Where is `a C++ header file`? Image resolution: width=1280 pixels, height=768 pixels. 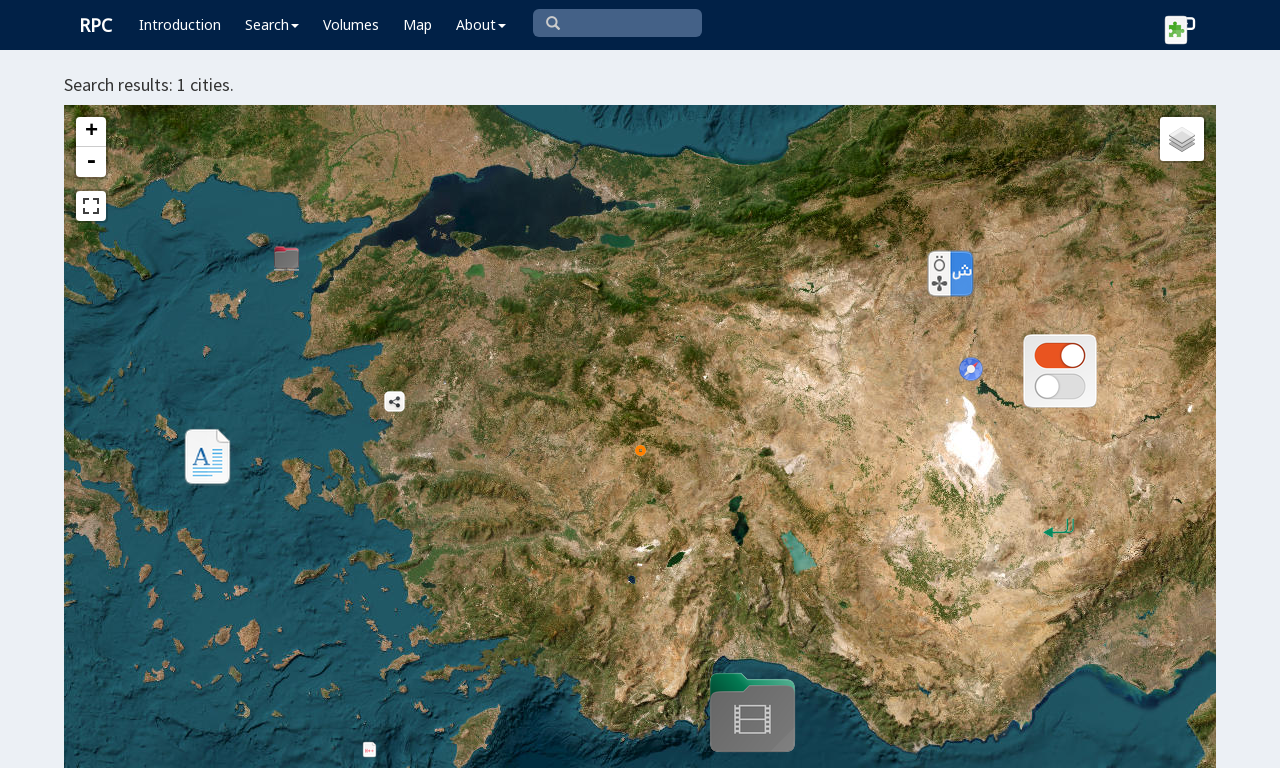
a C++ header file is located at coordinates (369, 749).